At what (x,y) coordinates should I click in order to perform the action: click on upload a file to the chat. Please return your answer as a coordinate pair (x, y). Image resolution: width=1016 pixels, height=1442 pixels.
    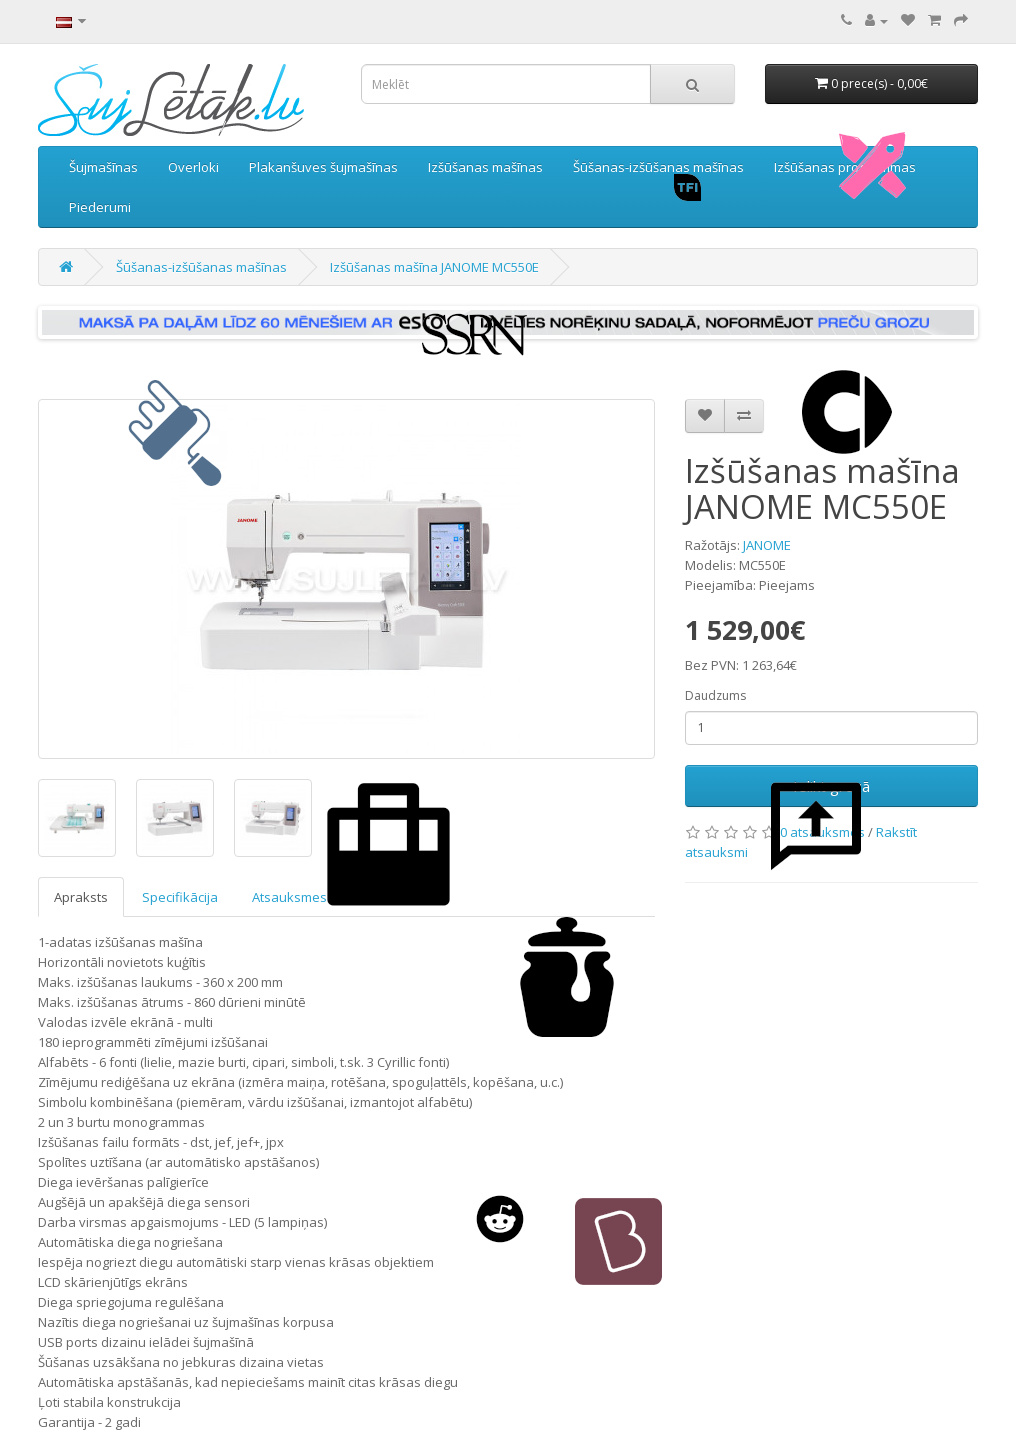
    Looking at the image, I should click on (816, 823).